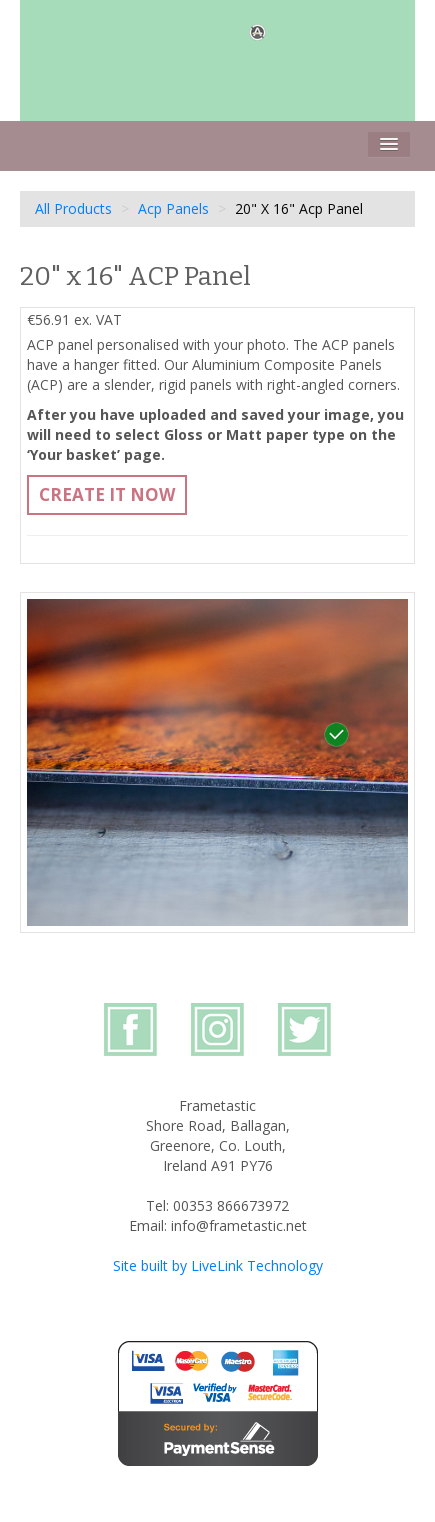 The image size is (435, 1522). I want to click on open the software update manager, so click(257, 32).